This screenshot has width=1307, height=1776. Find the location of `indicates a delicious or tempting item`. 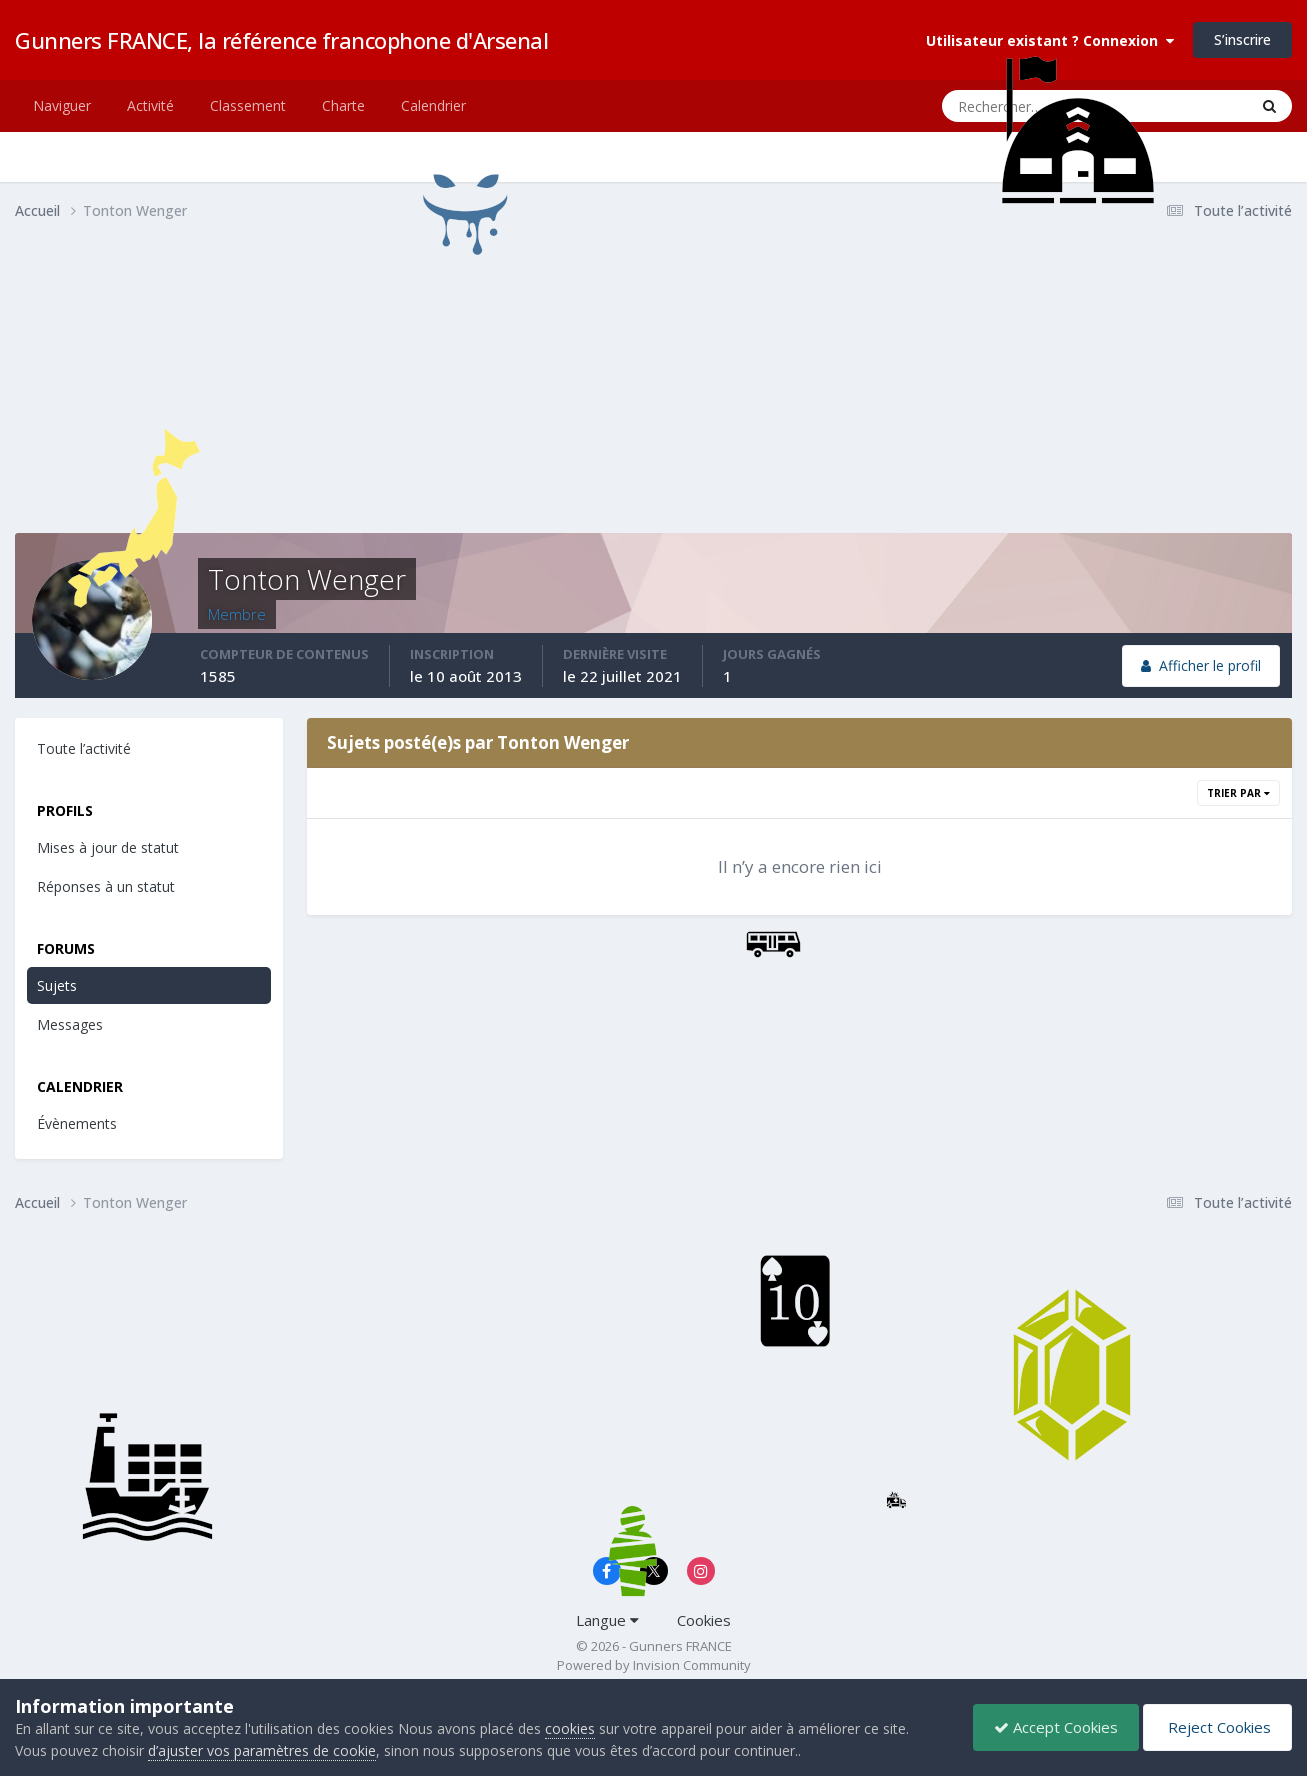

indicates a delicious or tempting item is located at coordinates (465, 213).